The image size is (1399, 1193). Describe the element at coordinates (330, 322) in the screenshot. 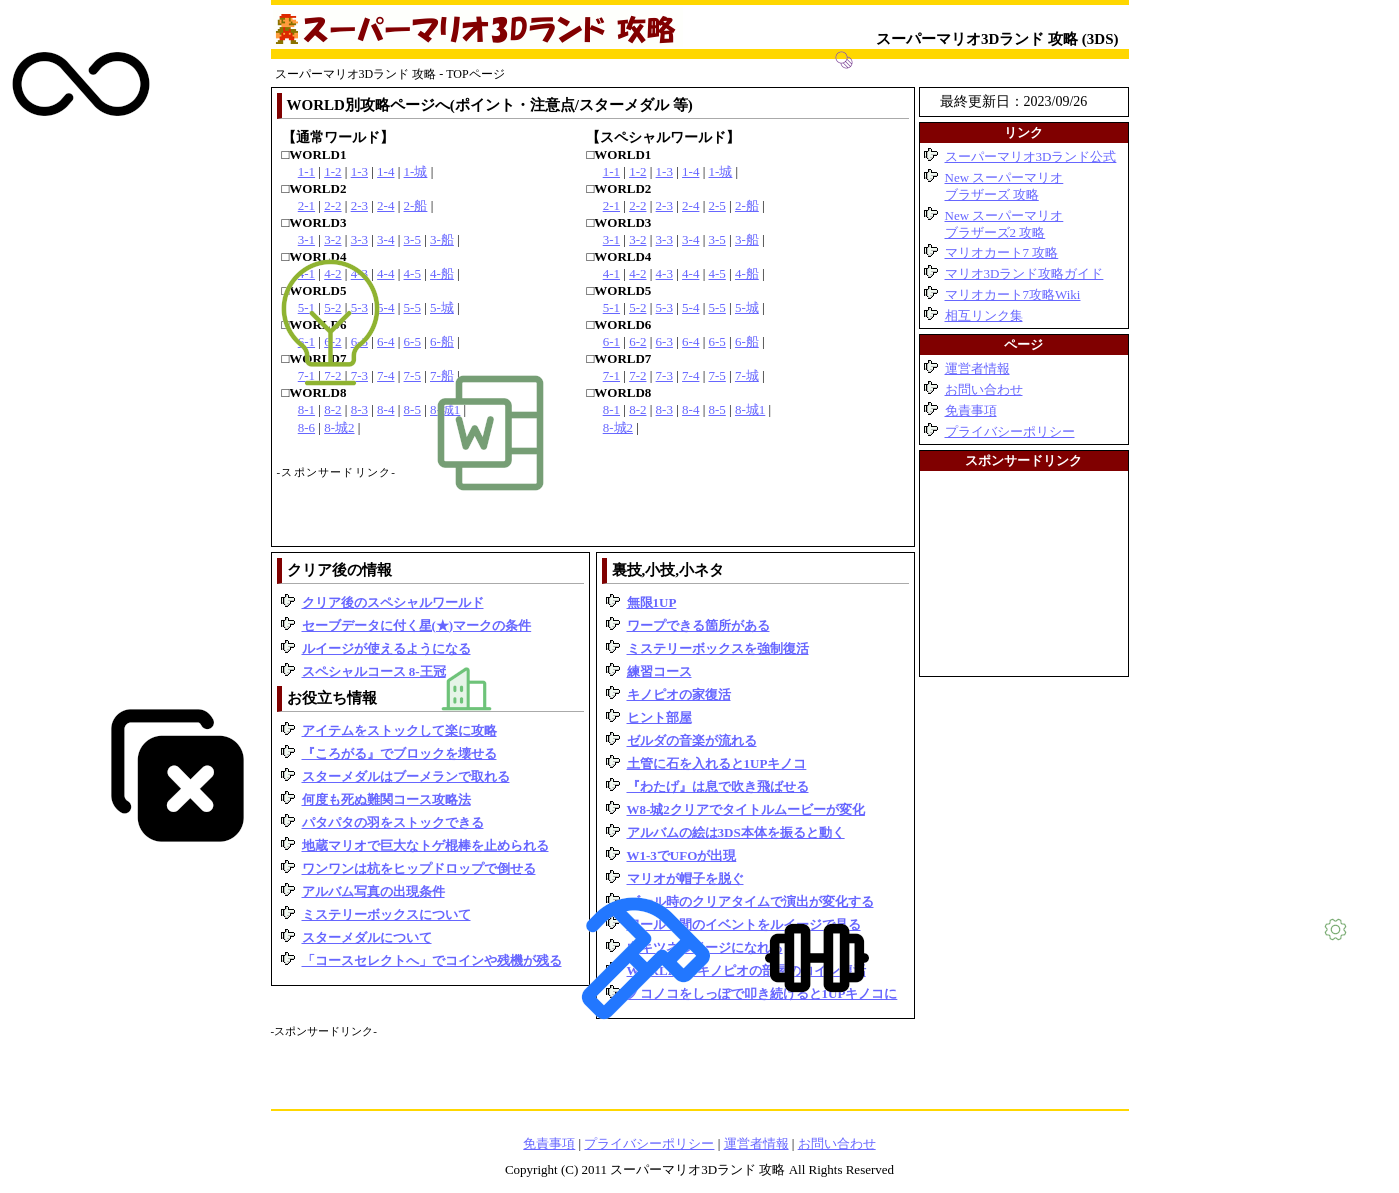

I see `toggle idea or tip suggestions` at that location.